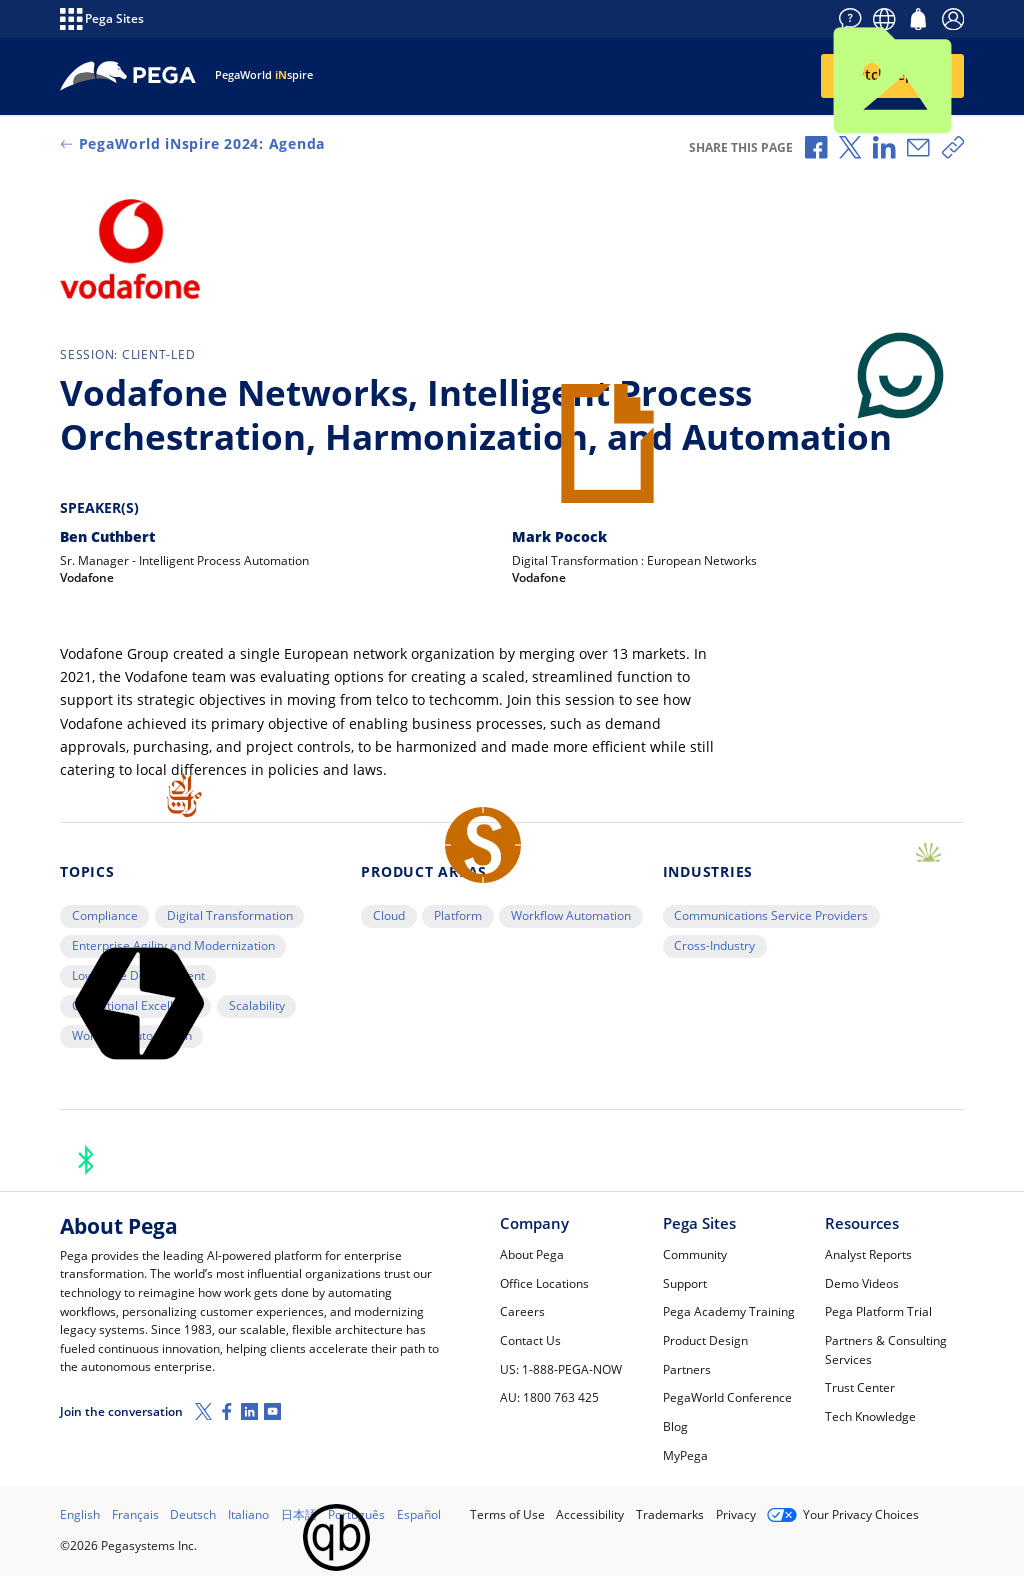 The height and width of the screenshot is (1576, 1024). I want to click on open qbittorrent torrent client, so click(336, 1537).